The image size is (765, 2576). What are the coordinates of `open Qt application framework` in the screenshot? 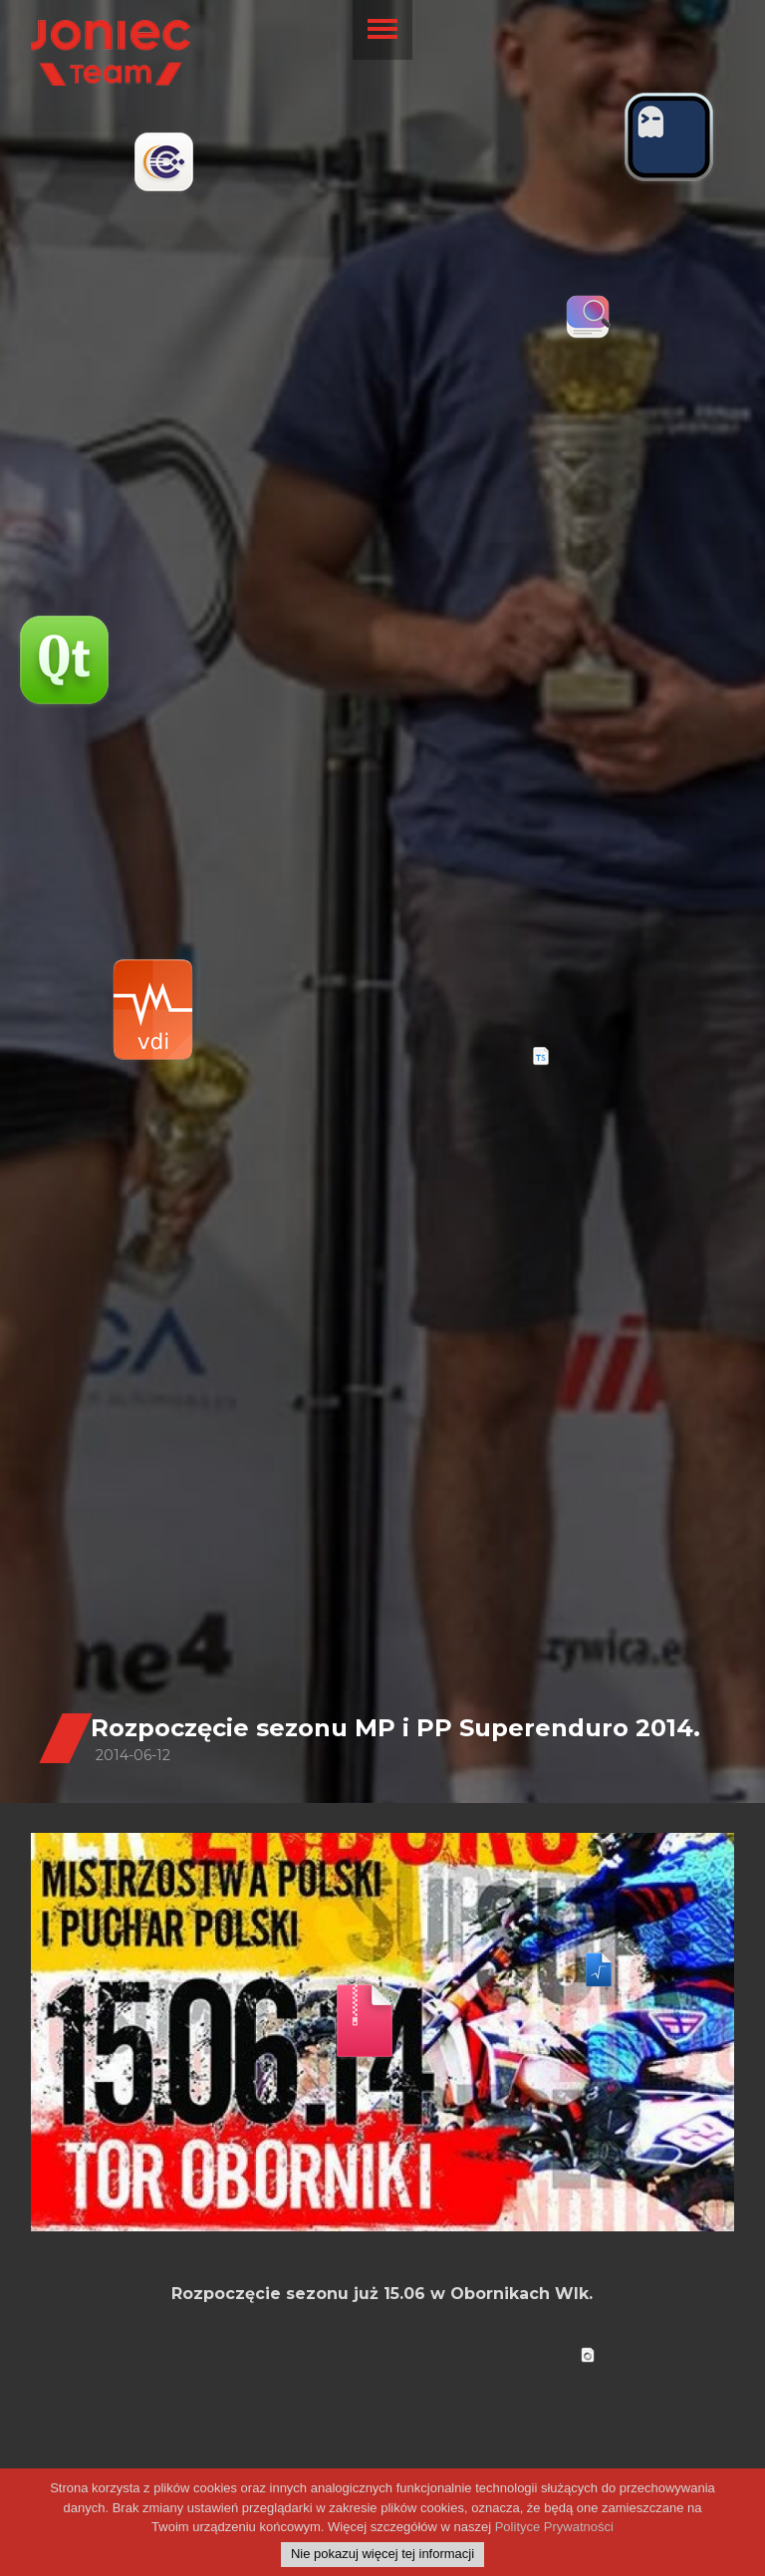 It's located at (64, 659).